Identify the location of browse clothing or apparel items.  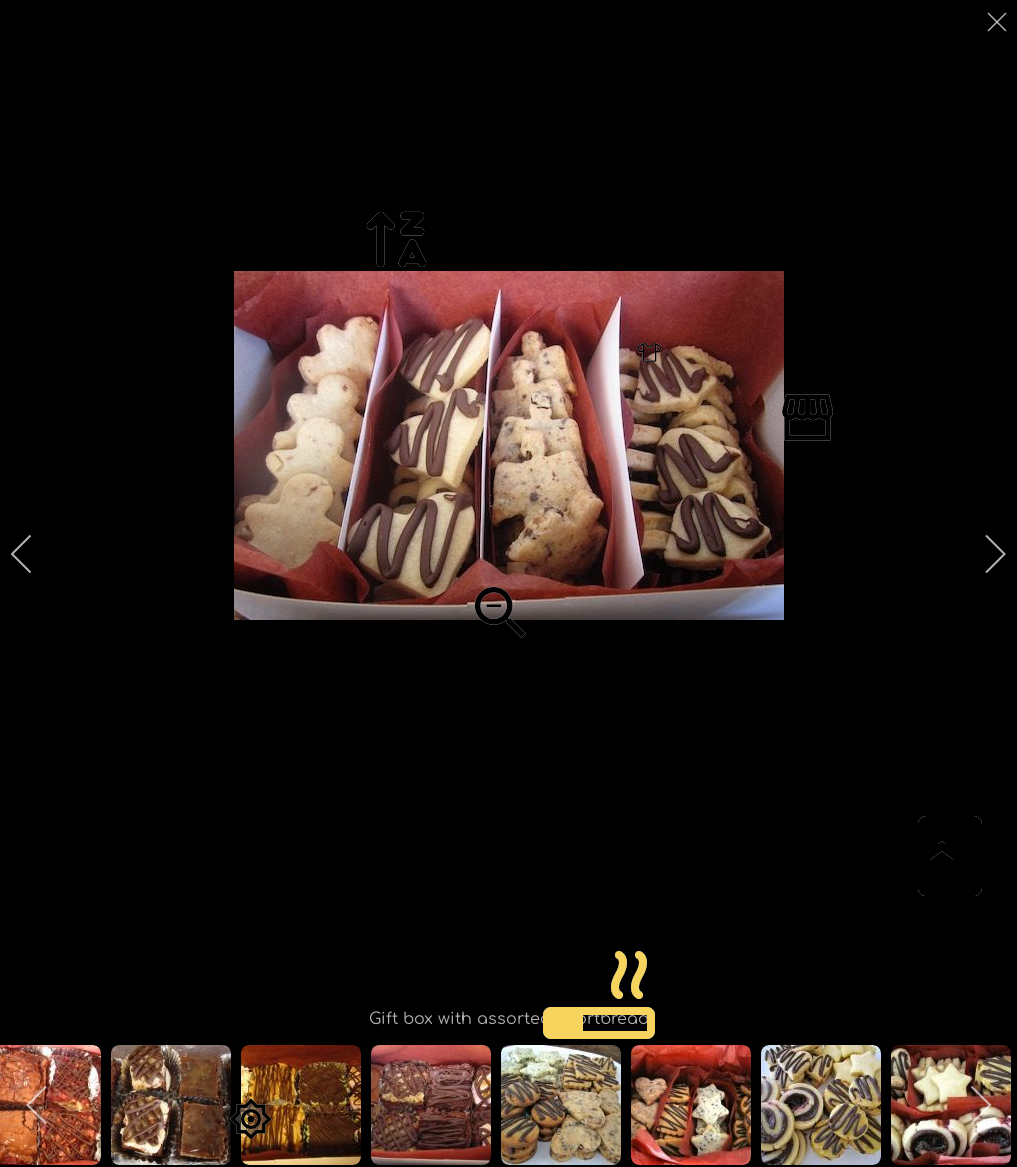
(649, 352).